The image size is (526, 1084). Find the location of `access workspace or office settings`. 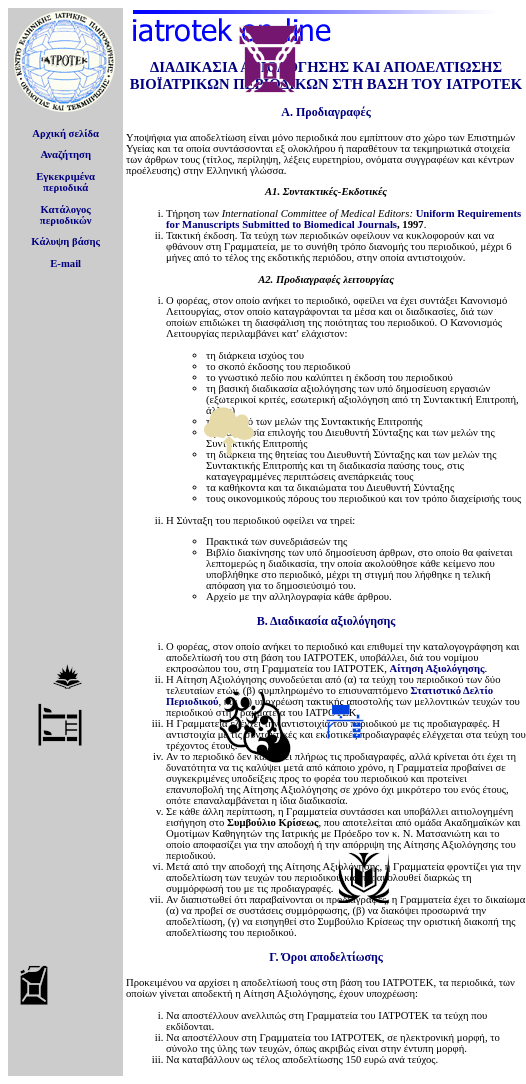

access workspace or office settings is located at coordinates (345, 718).